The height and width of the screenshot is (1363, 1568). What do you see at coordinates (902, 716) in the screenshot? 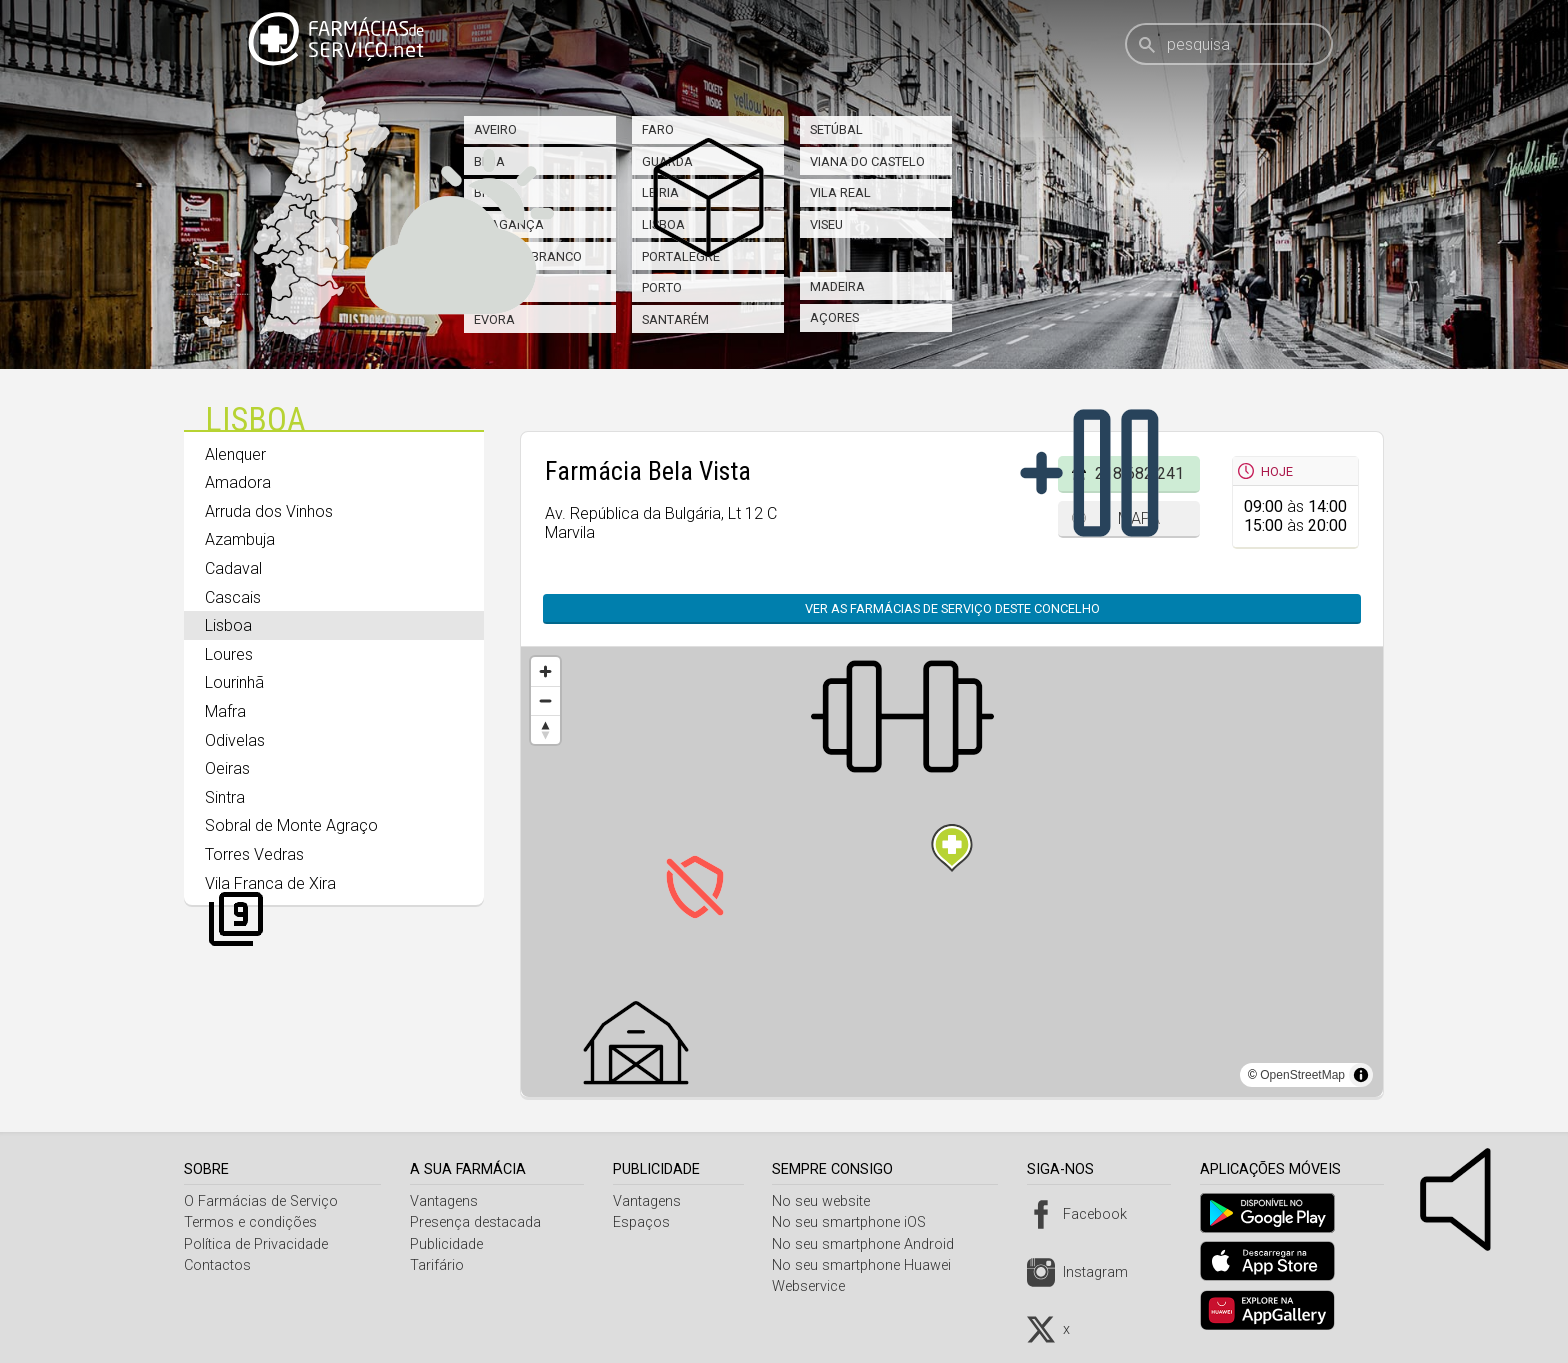
I see `access workout or fitness features` at bounding box center [902, 716].